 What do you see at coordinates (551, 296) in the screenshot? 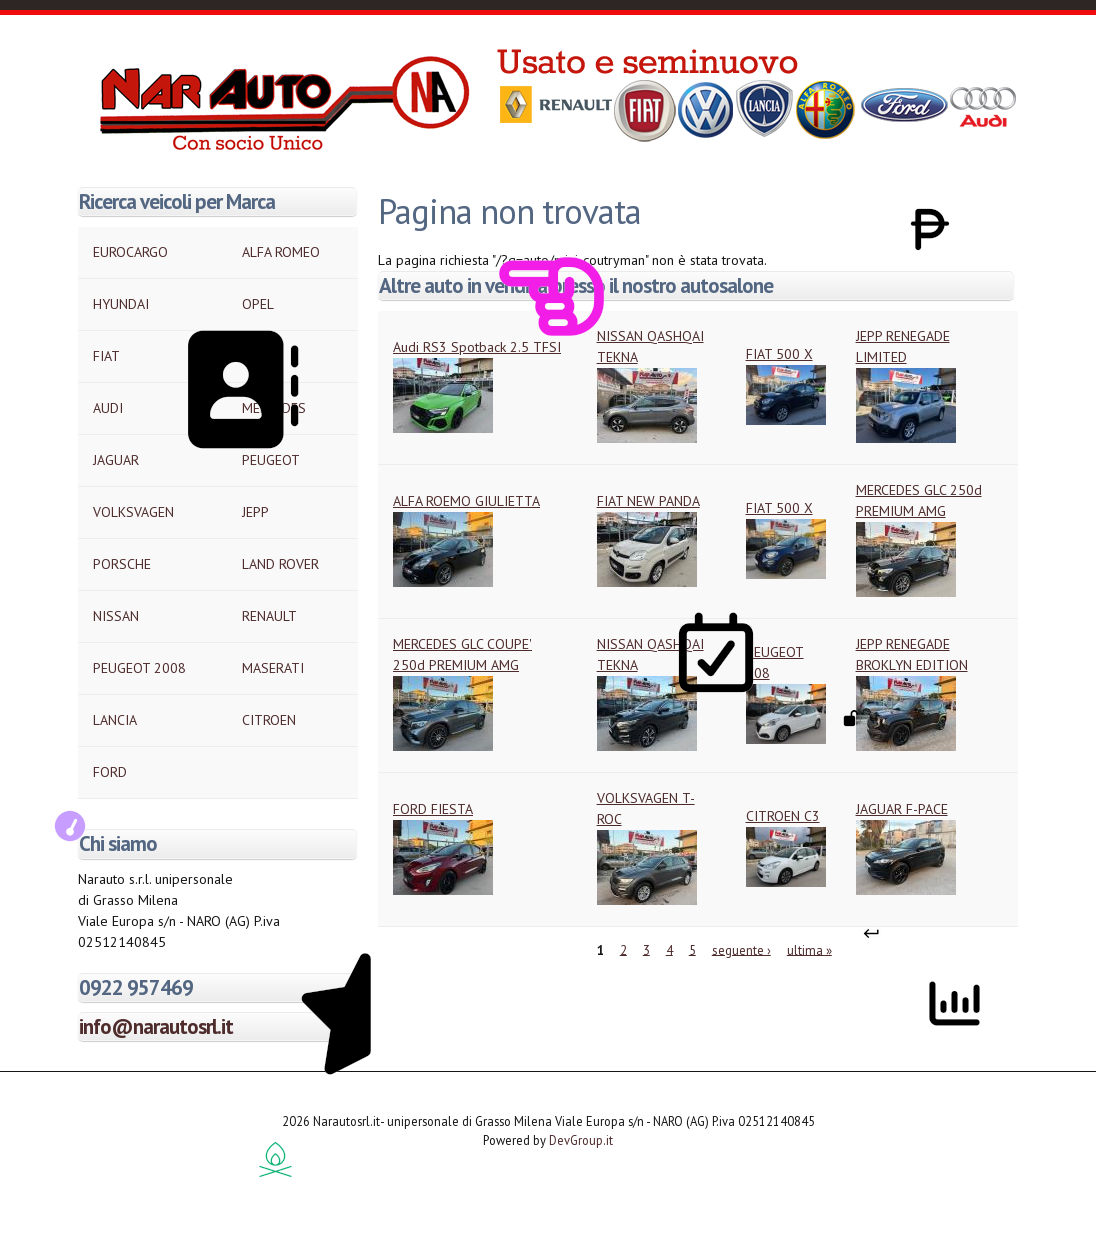
I see `navigate to the previous item or screen` at bounding box center [551, 296].